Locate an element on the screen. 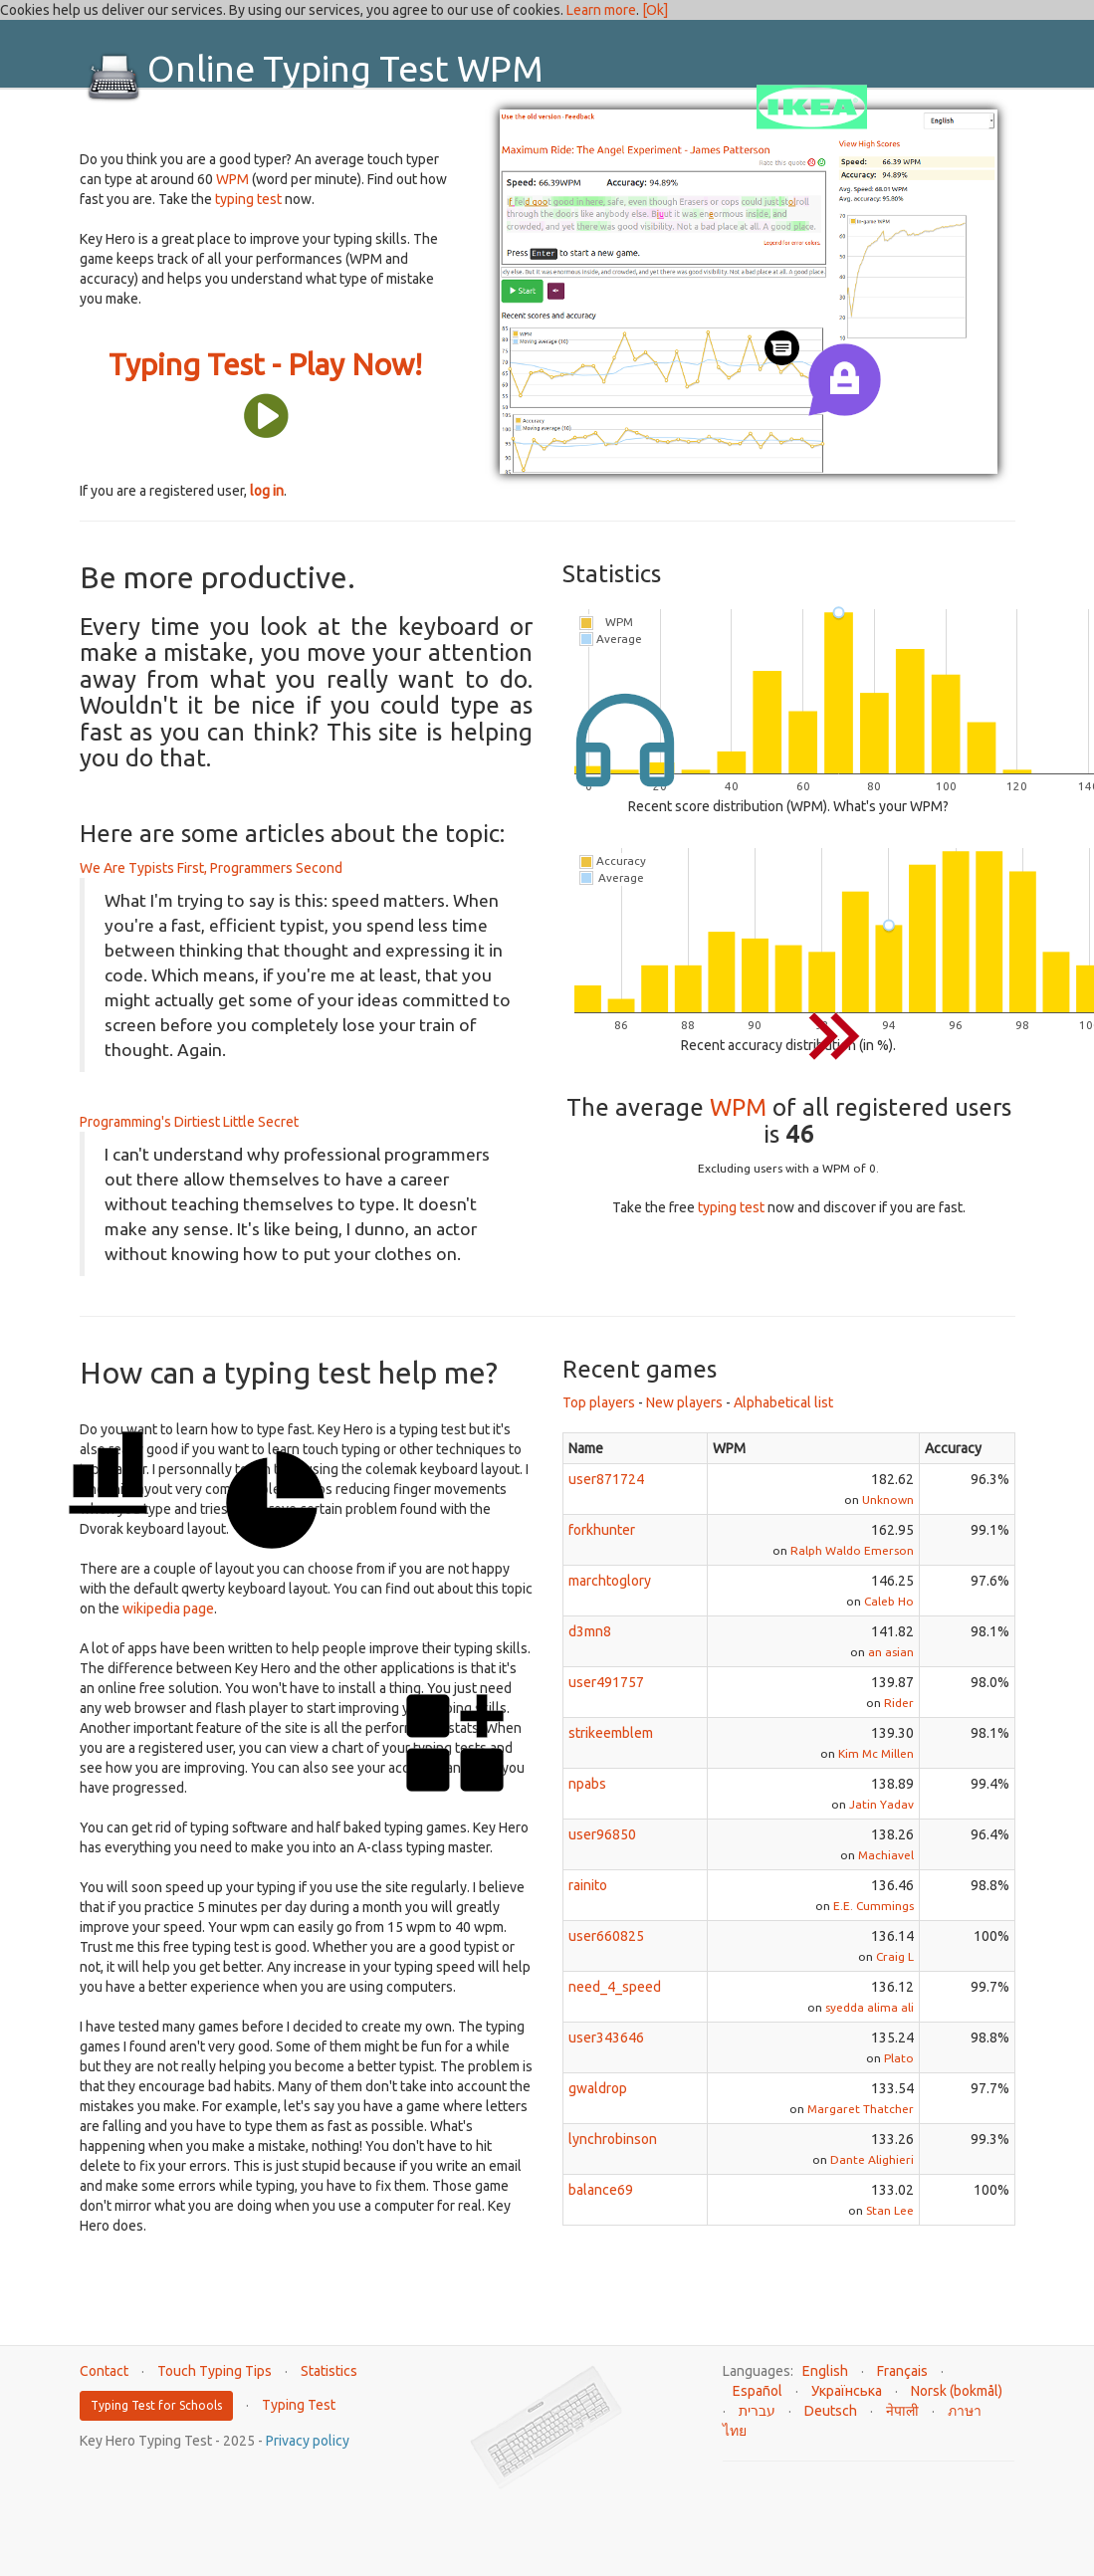 This screenshot has width=1094, height=2576. open Apple Numbers spreadsheet app is located at coordinates (106, 1472).